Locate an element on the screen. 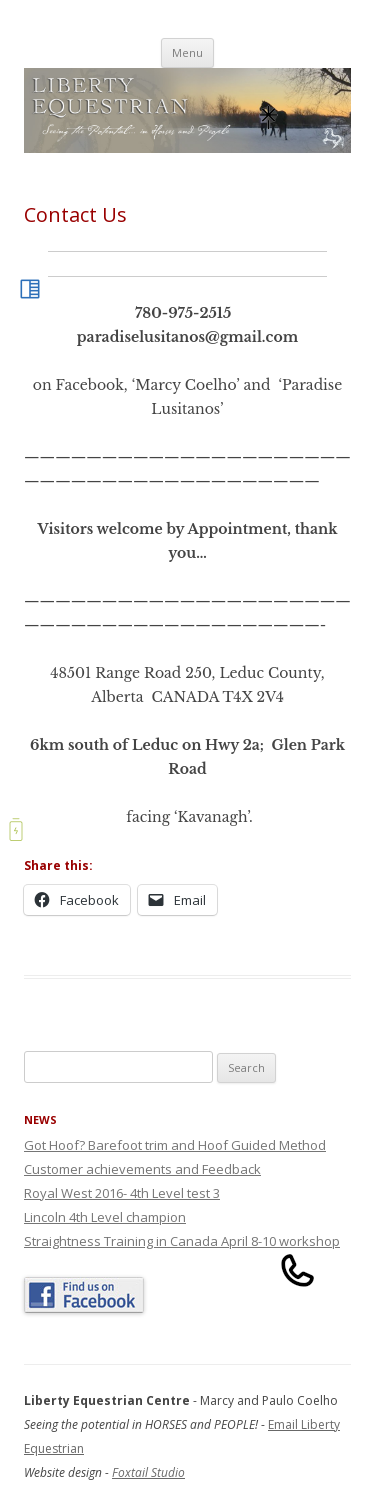 This screenshot has width=375, height=1509. make a phone call is located at coordinates (297, 1271).